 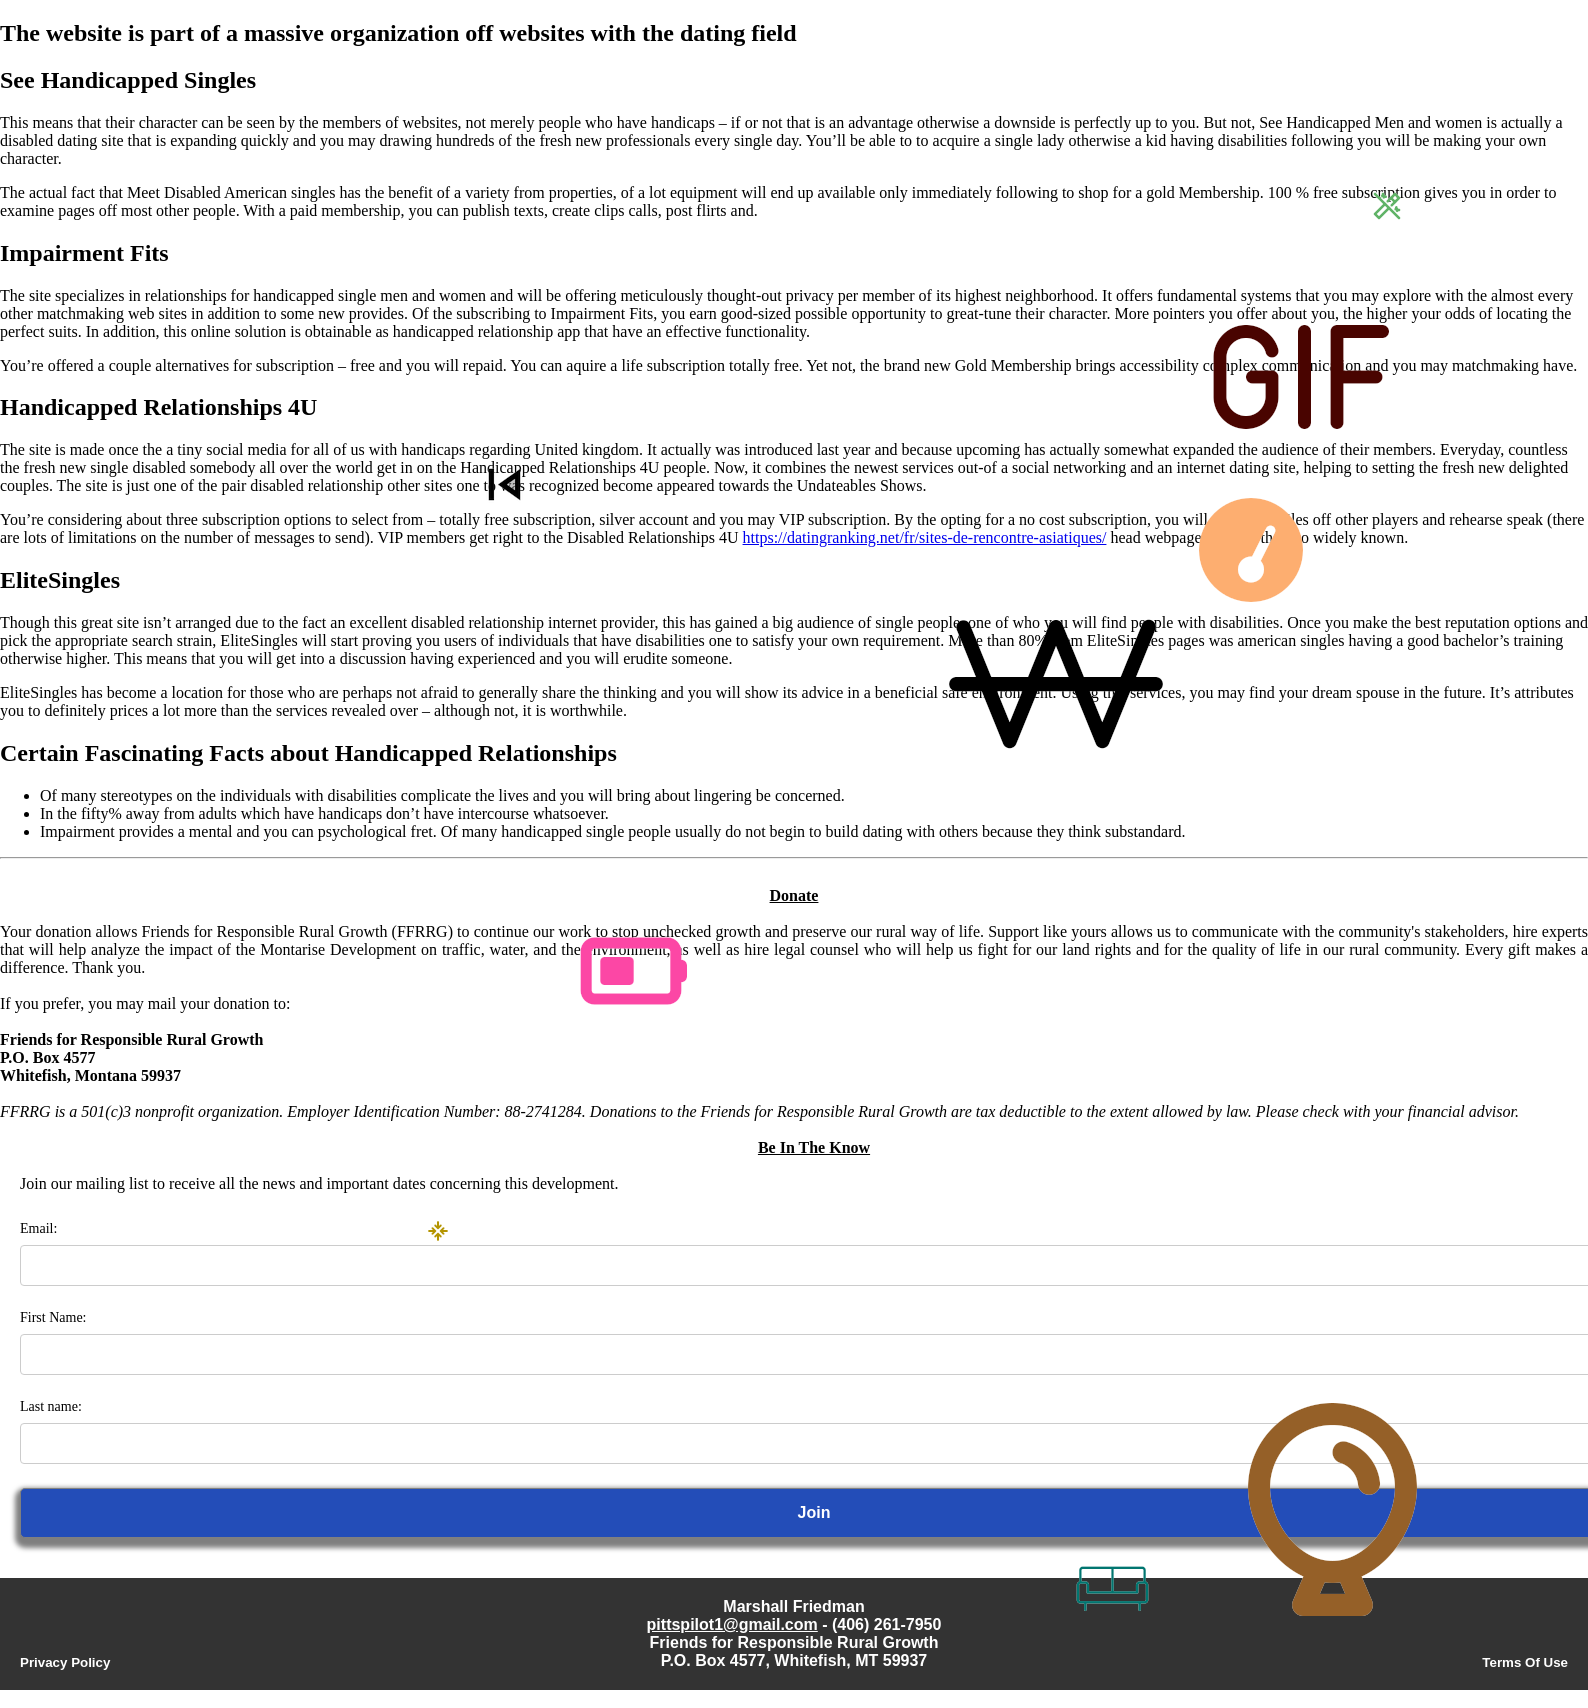 What do you see at coordinates (1251, 550) in the screenshot?
I see `view system performance or speed metrics` at bounding box center [1251, 550].